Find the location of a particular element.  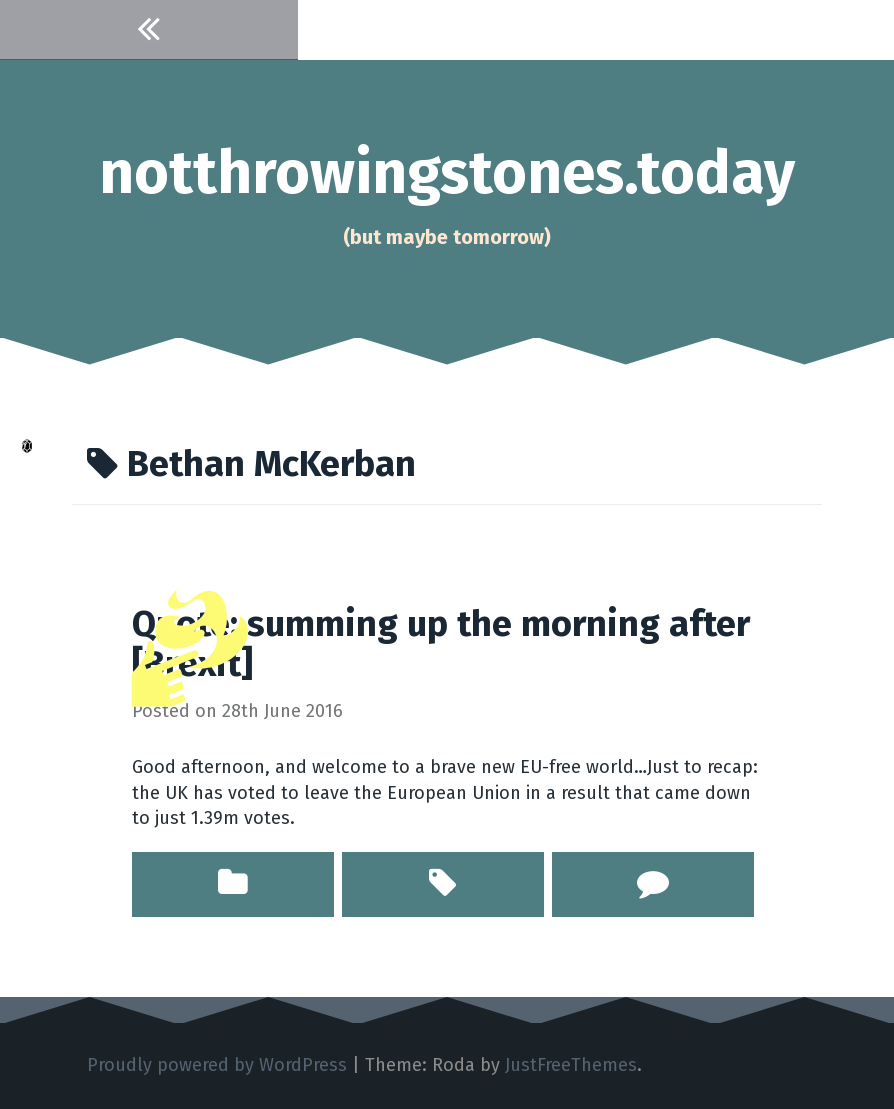

indicates a "hot" or trending item is located at coordinates (189, 648).